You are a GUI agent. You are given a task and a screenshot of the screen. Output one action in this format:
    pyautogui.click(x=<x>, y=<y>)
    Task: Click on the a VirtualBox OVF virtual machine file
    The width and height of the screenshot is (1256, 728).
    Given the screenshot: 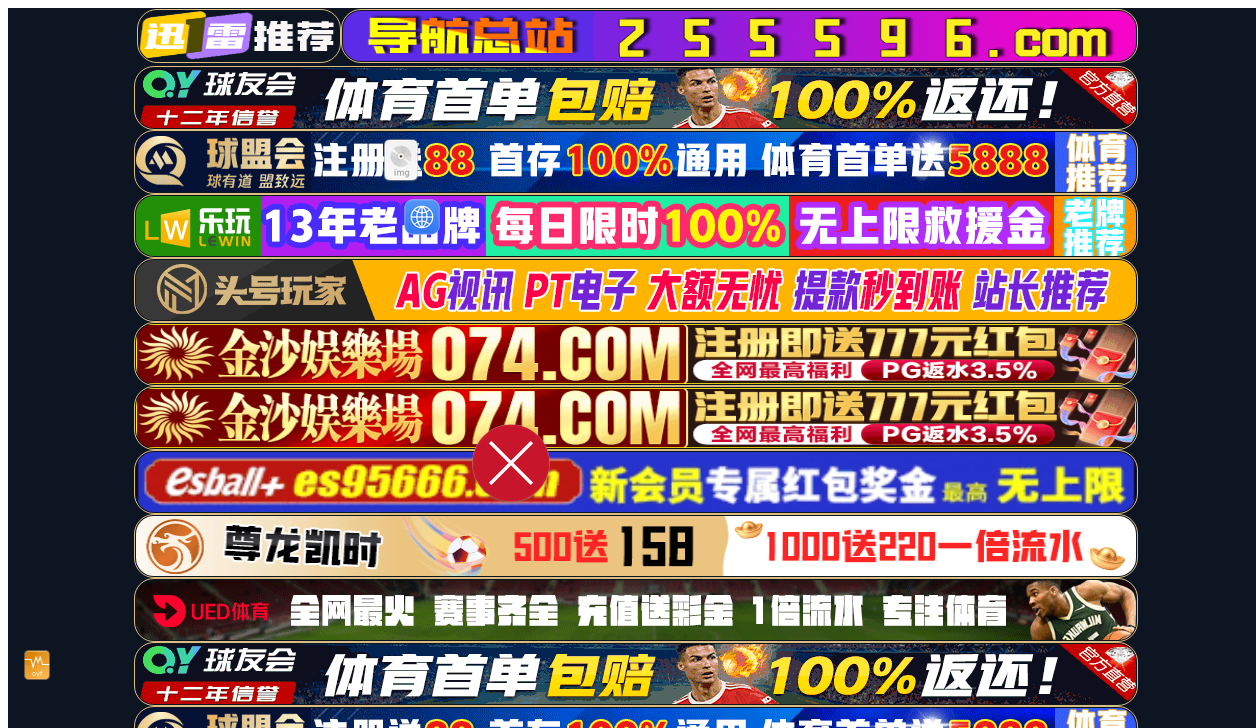 What is the action you would take?
    pyautogui.click(x=37, y=665)
    